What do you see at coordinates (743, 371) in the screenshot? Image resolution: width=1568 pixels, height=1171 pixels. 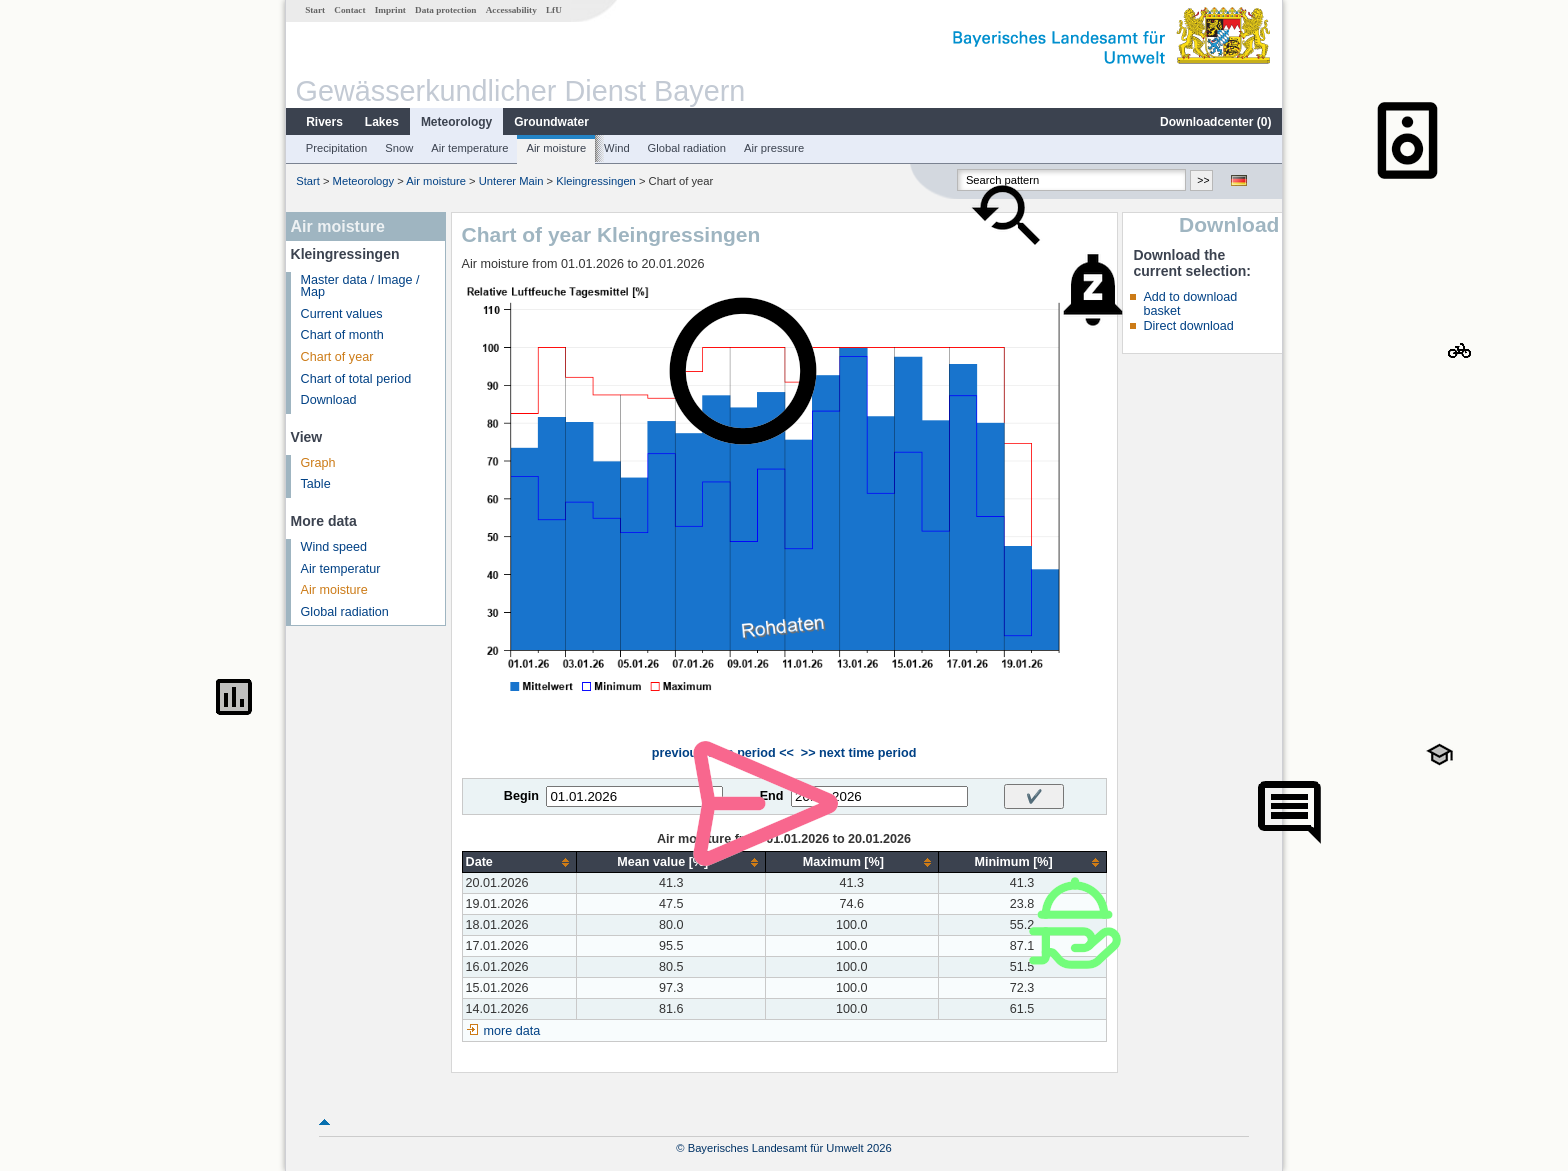 I see `unselected radio button or checkbox option` at bounding box center [743, 371].